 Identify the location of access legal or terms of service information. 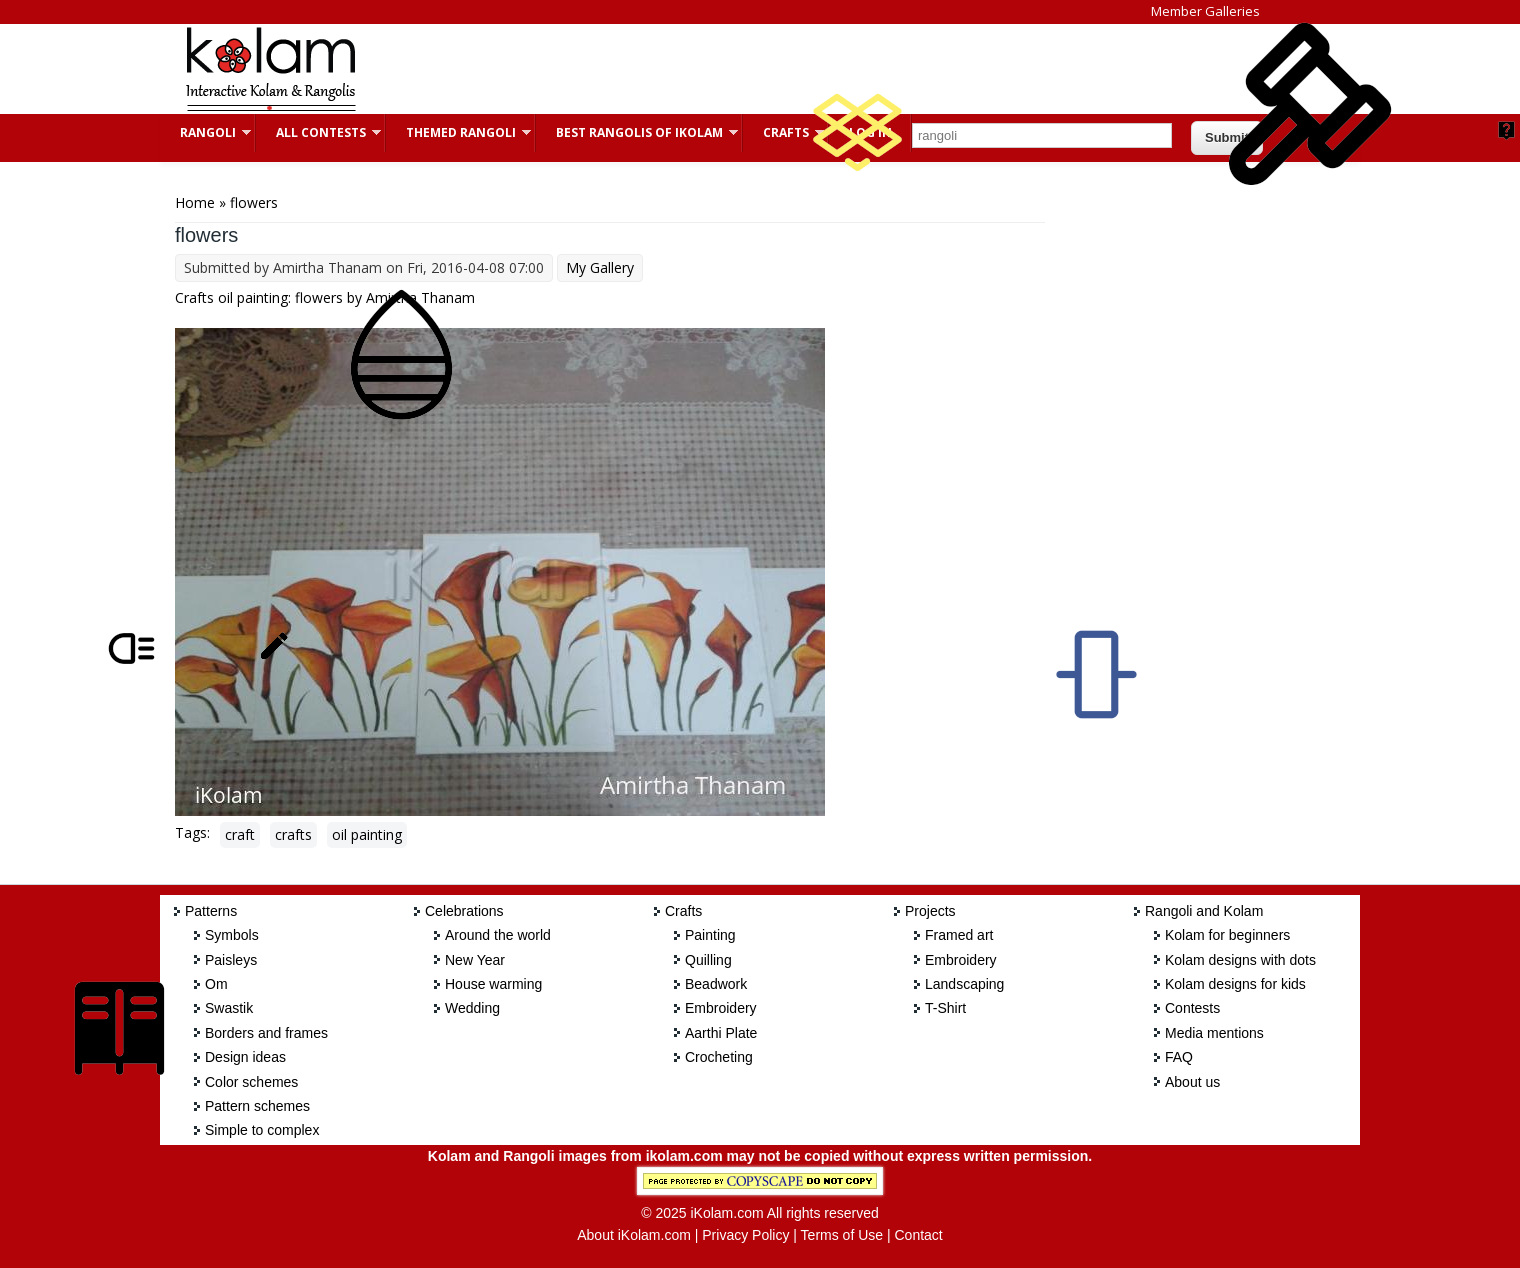
(1304, 109).